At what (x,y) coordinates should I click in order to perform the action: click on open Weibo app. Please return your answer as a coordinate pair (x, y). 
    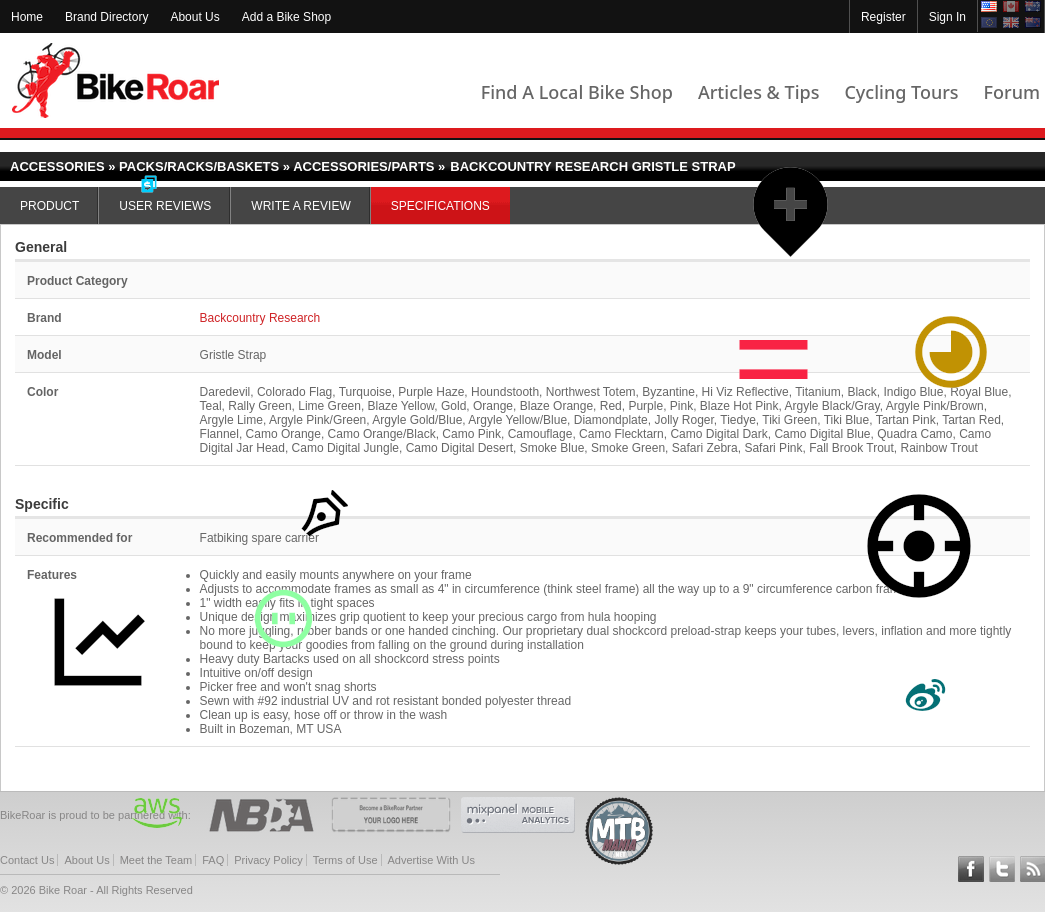
    Looking at the image, I should click on (925, 695).